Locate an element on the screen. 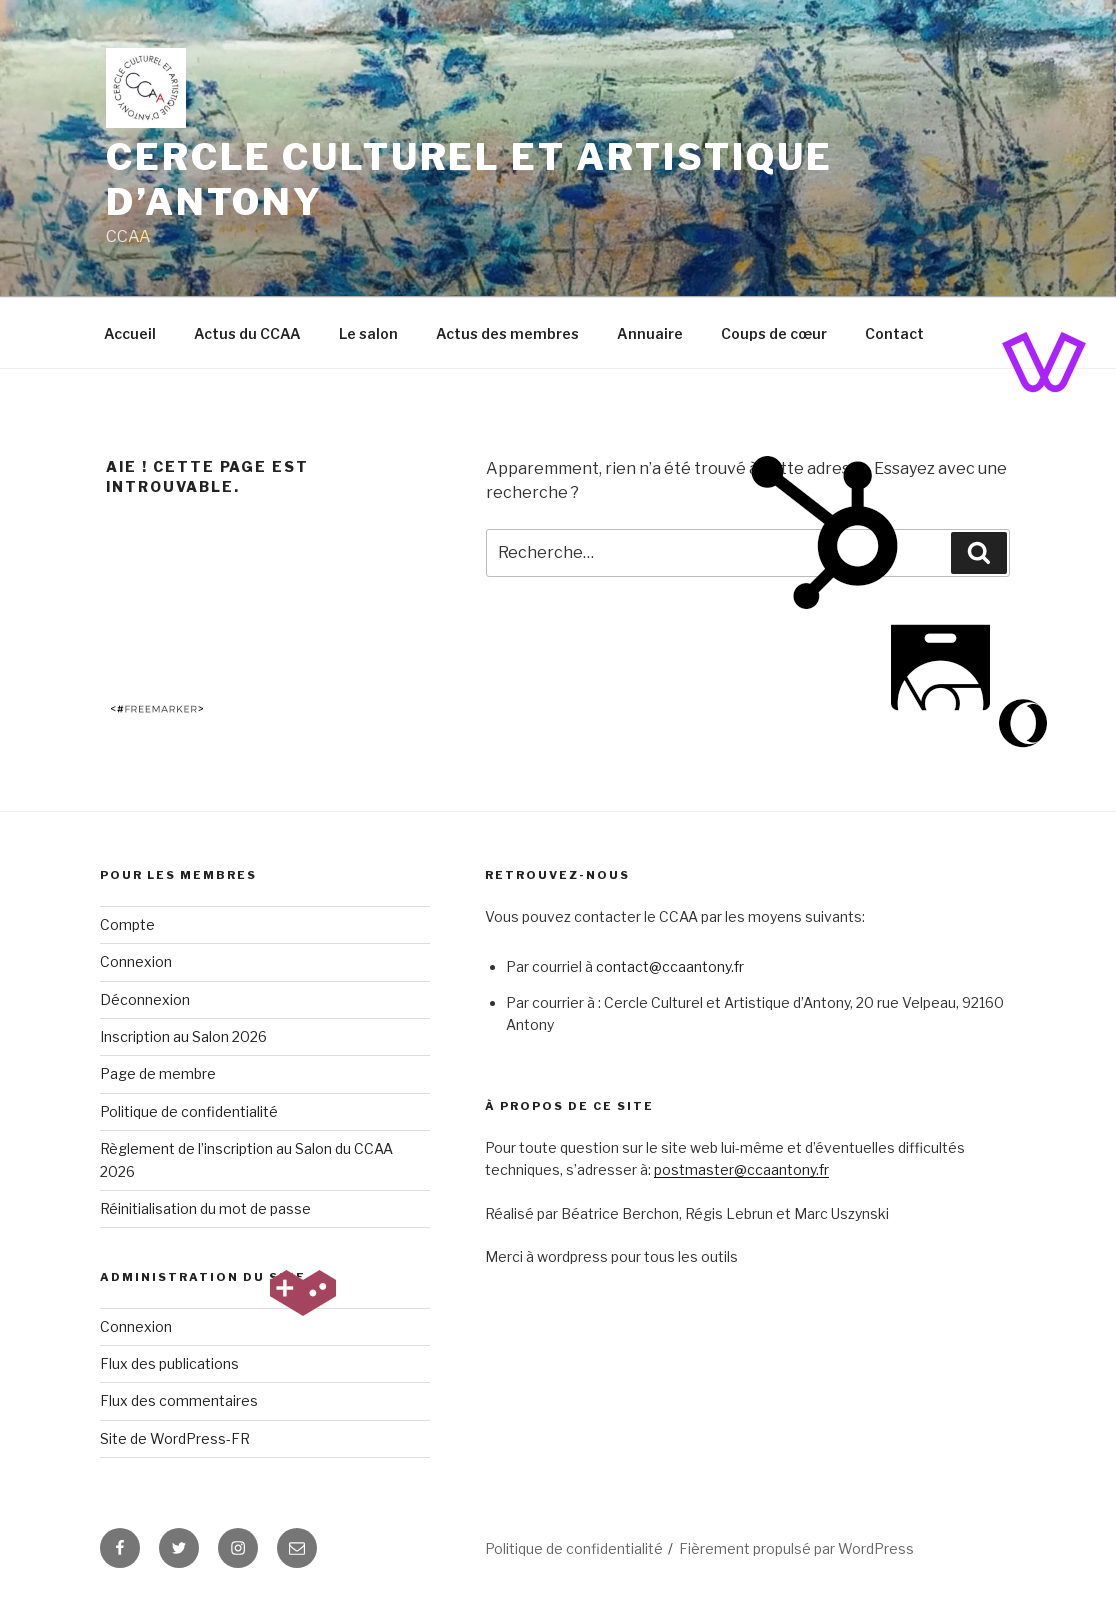 This screenshot has height=1597, width=1116. open HubSpot CRM platform is located at coordinates (824, 532).